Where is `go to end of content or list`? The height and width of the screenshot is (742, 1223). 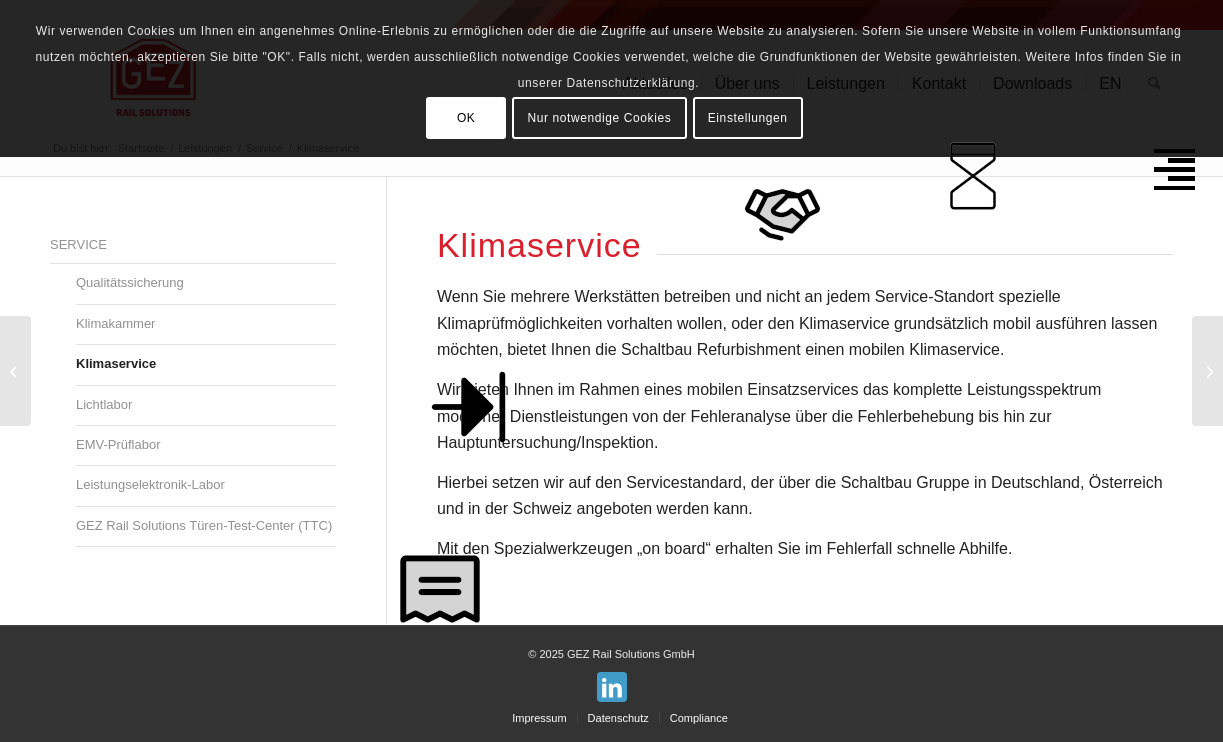
go to end of content or list is located at coordinates (470, 407).